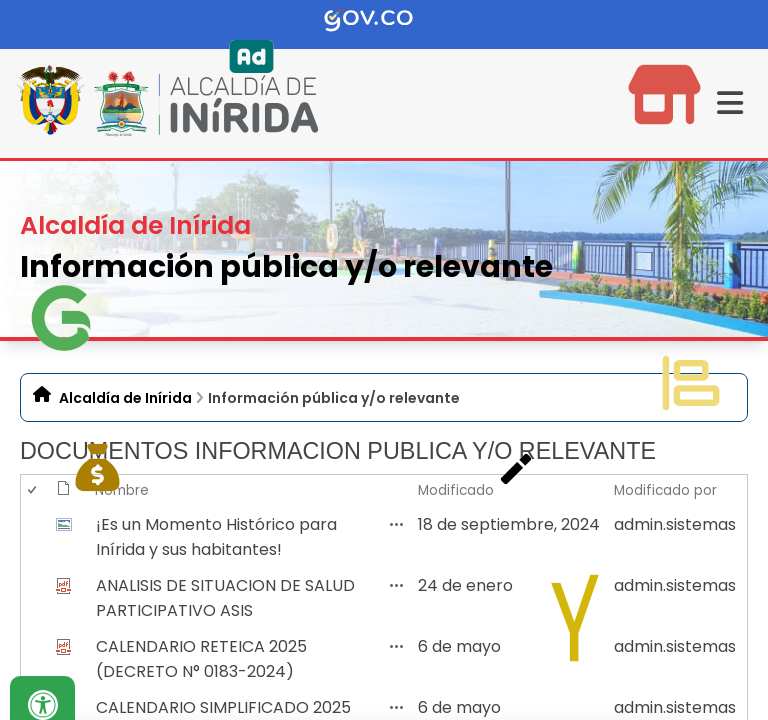  I want to click on open the shop or store, so click(664, 94).